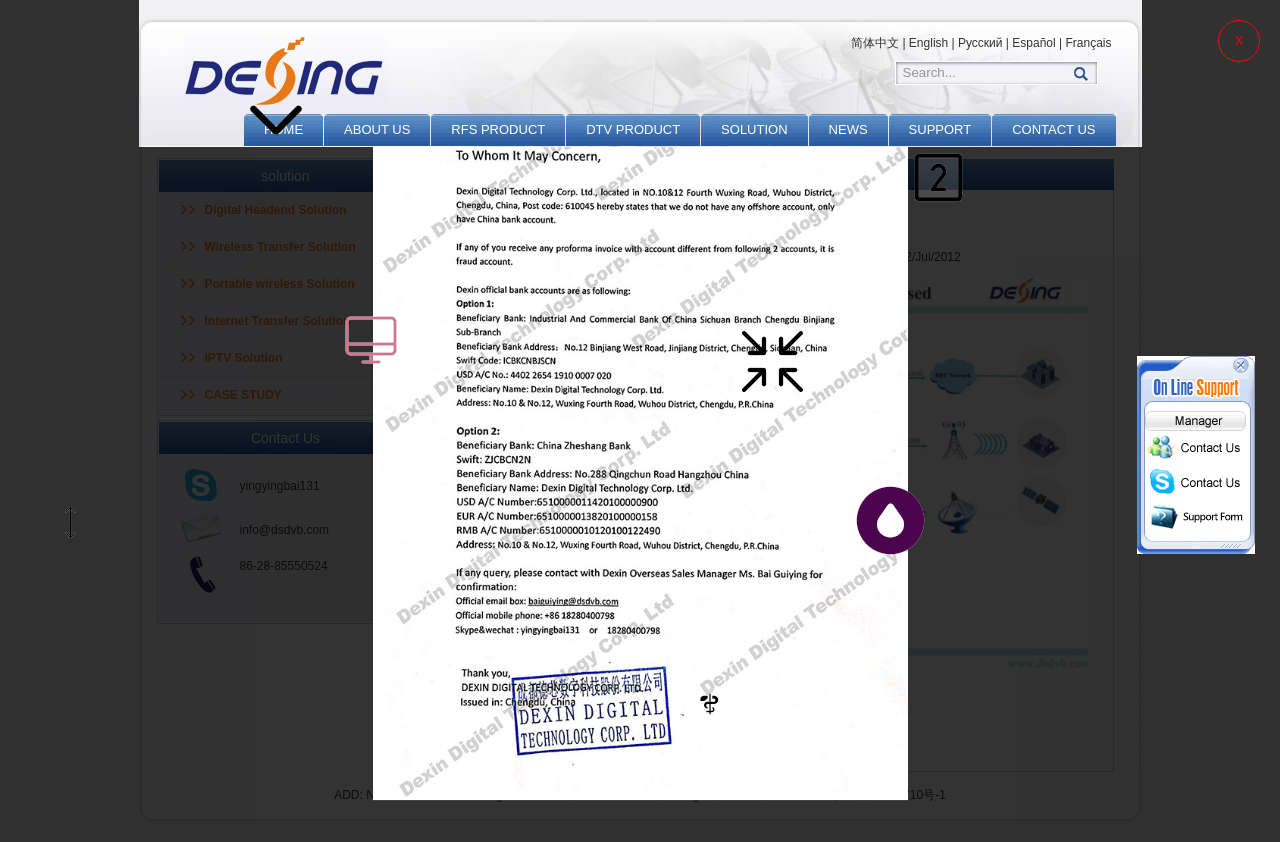 The image size is (1280, 842). I want to click on select option number two, so click(938, 177).